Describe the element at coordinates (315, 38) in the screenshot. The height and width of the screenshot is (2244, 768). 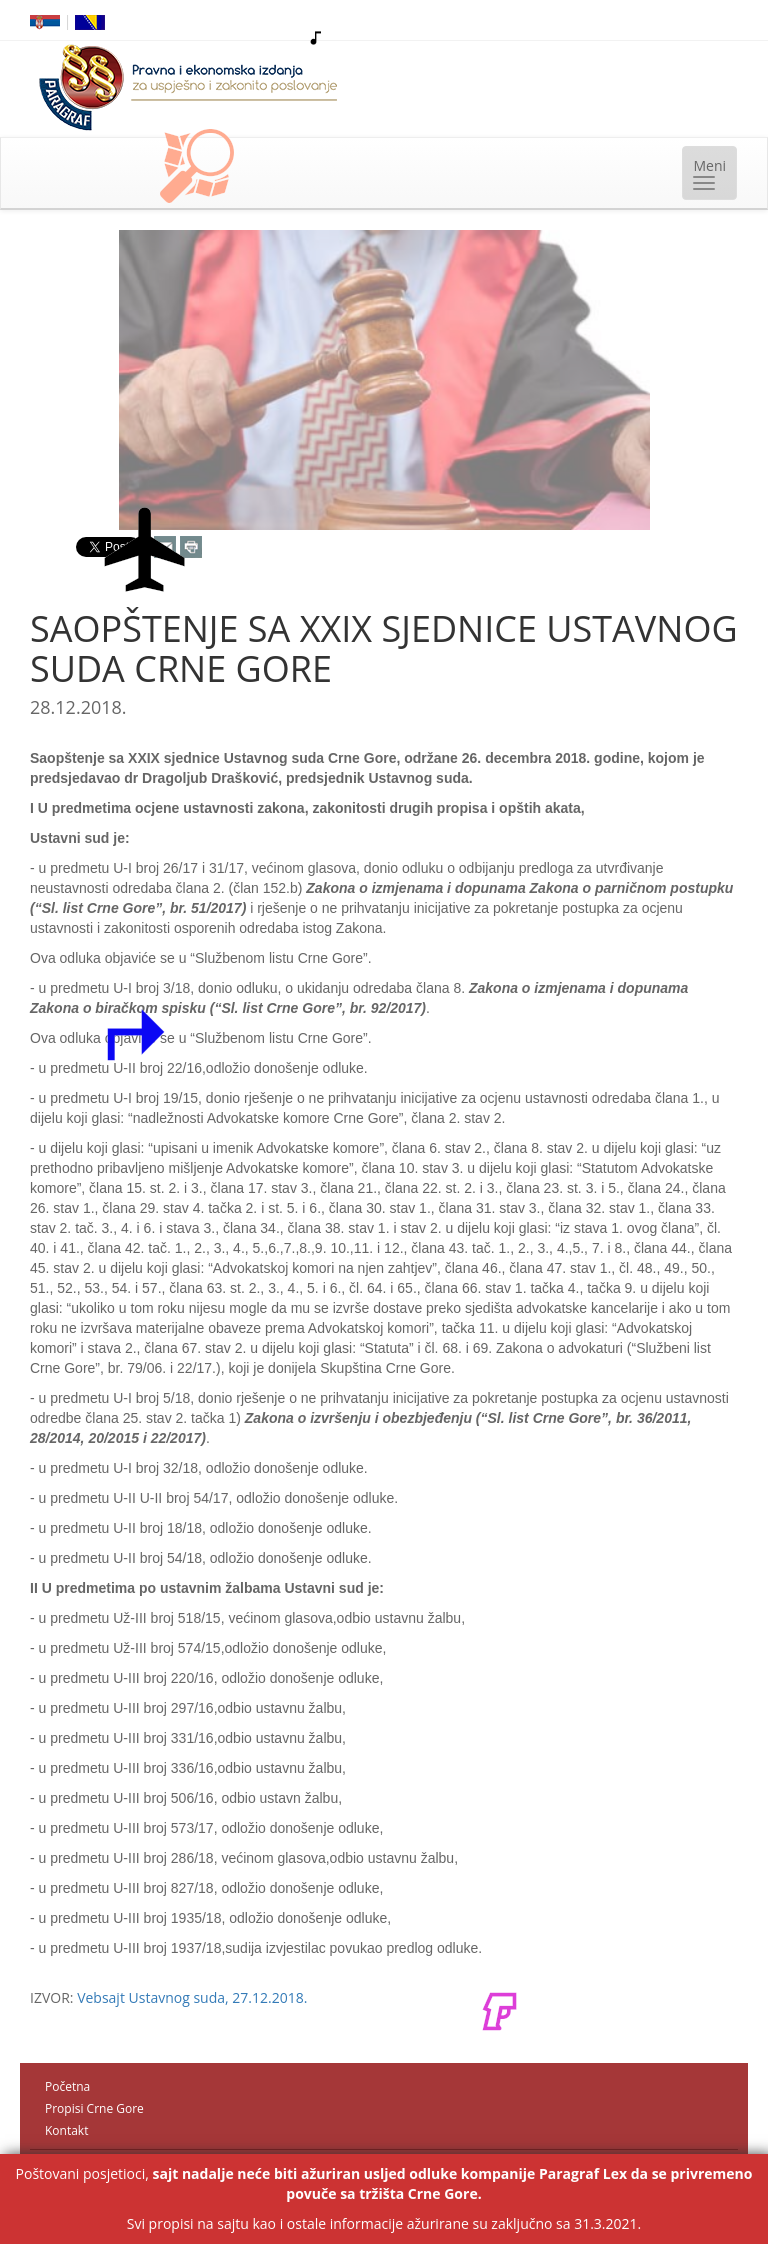
I see `access music library or player` at that location.